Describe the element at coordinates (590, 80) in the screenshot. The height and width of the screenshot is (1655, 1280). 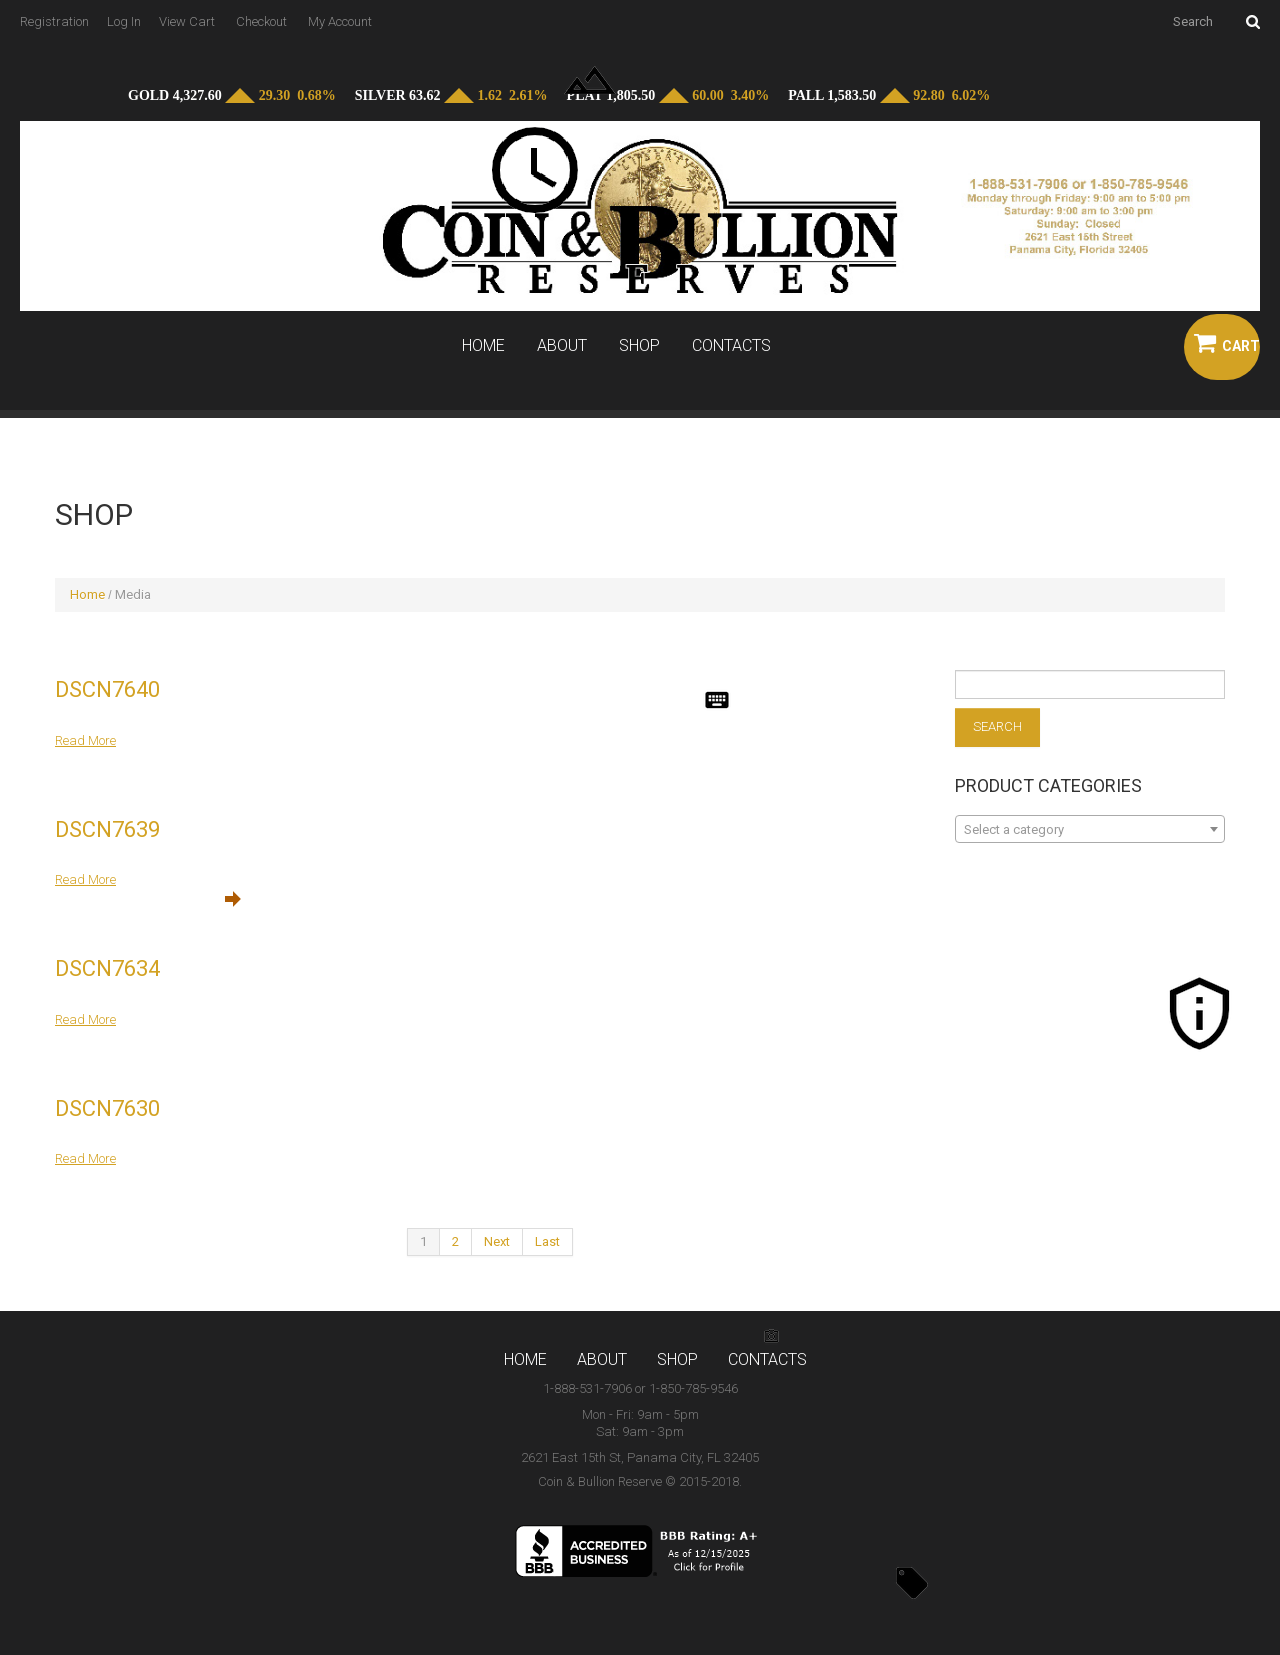
I see `view landscape or nature photos` at that location.